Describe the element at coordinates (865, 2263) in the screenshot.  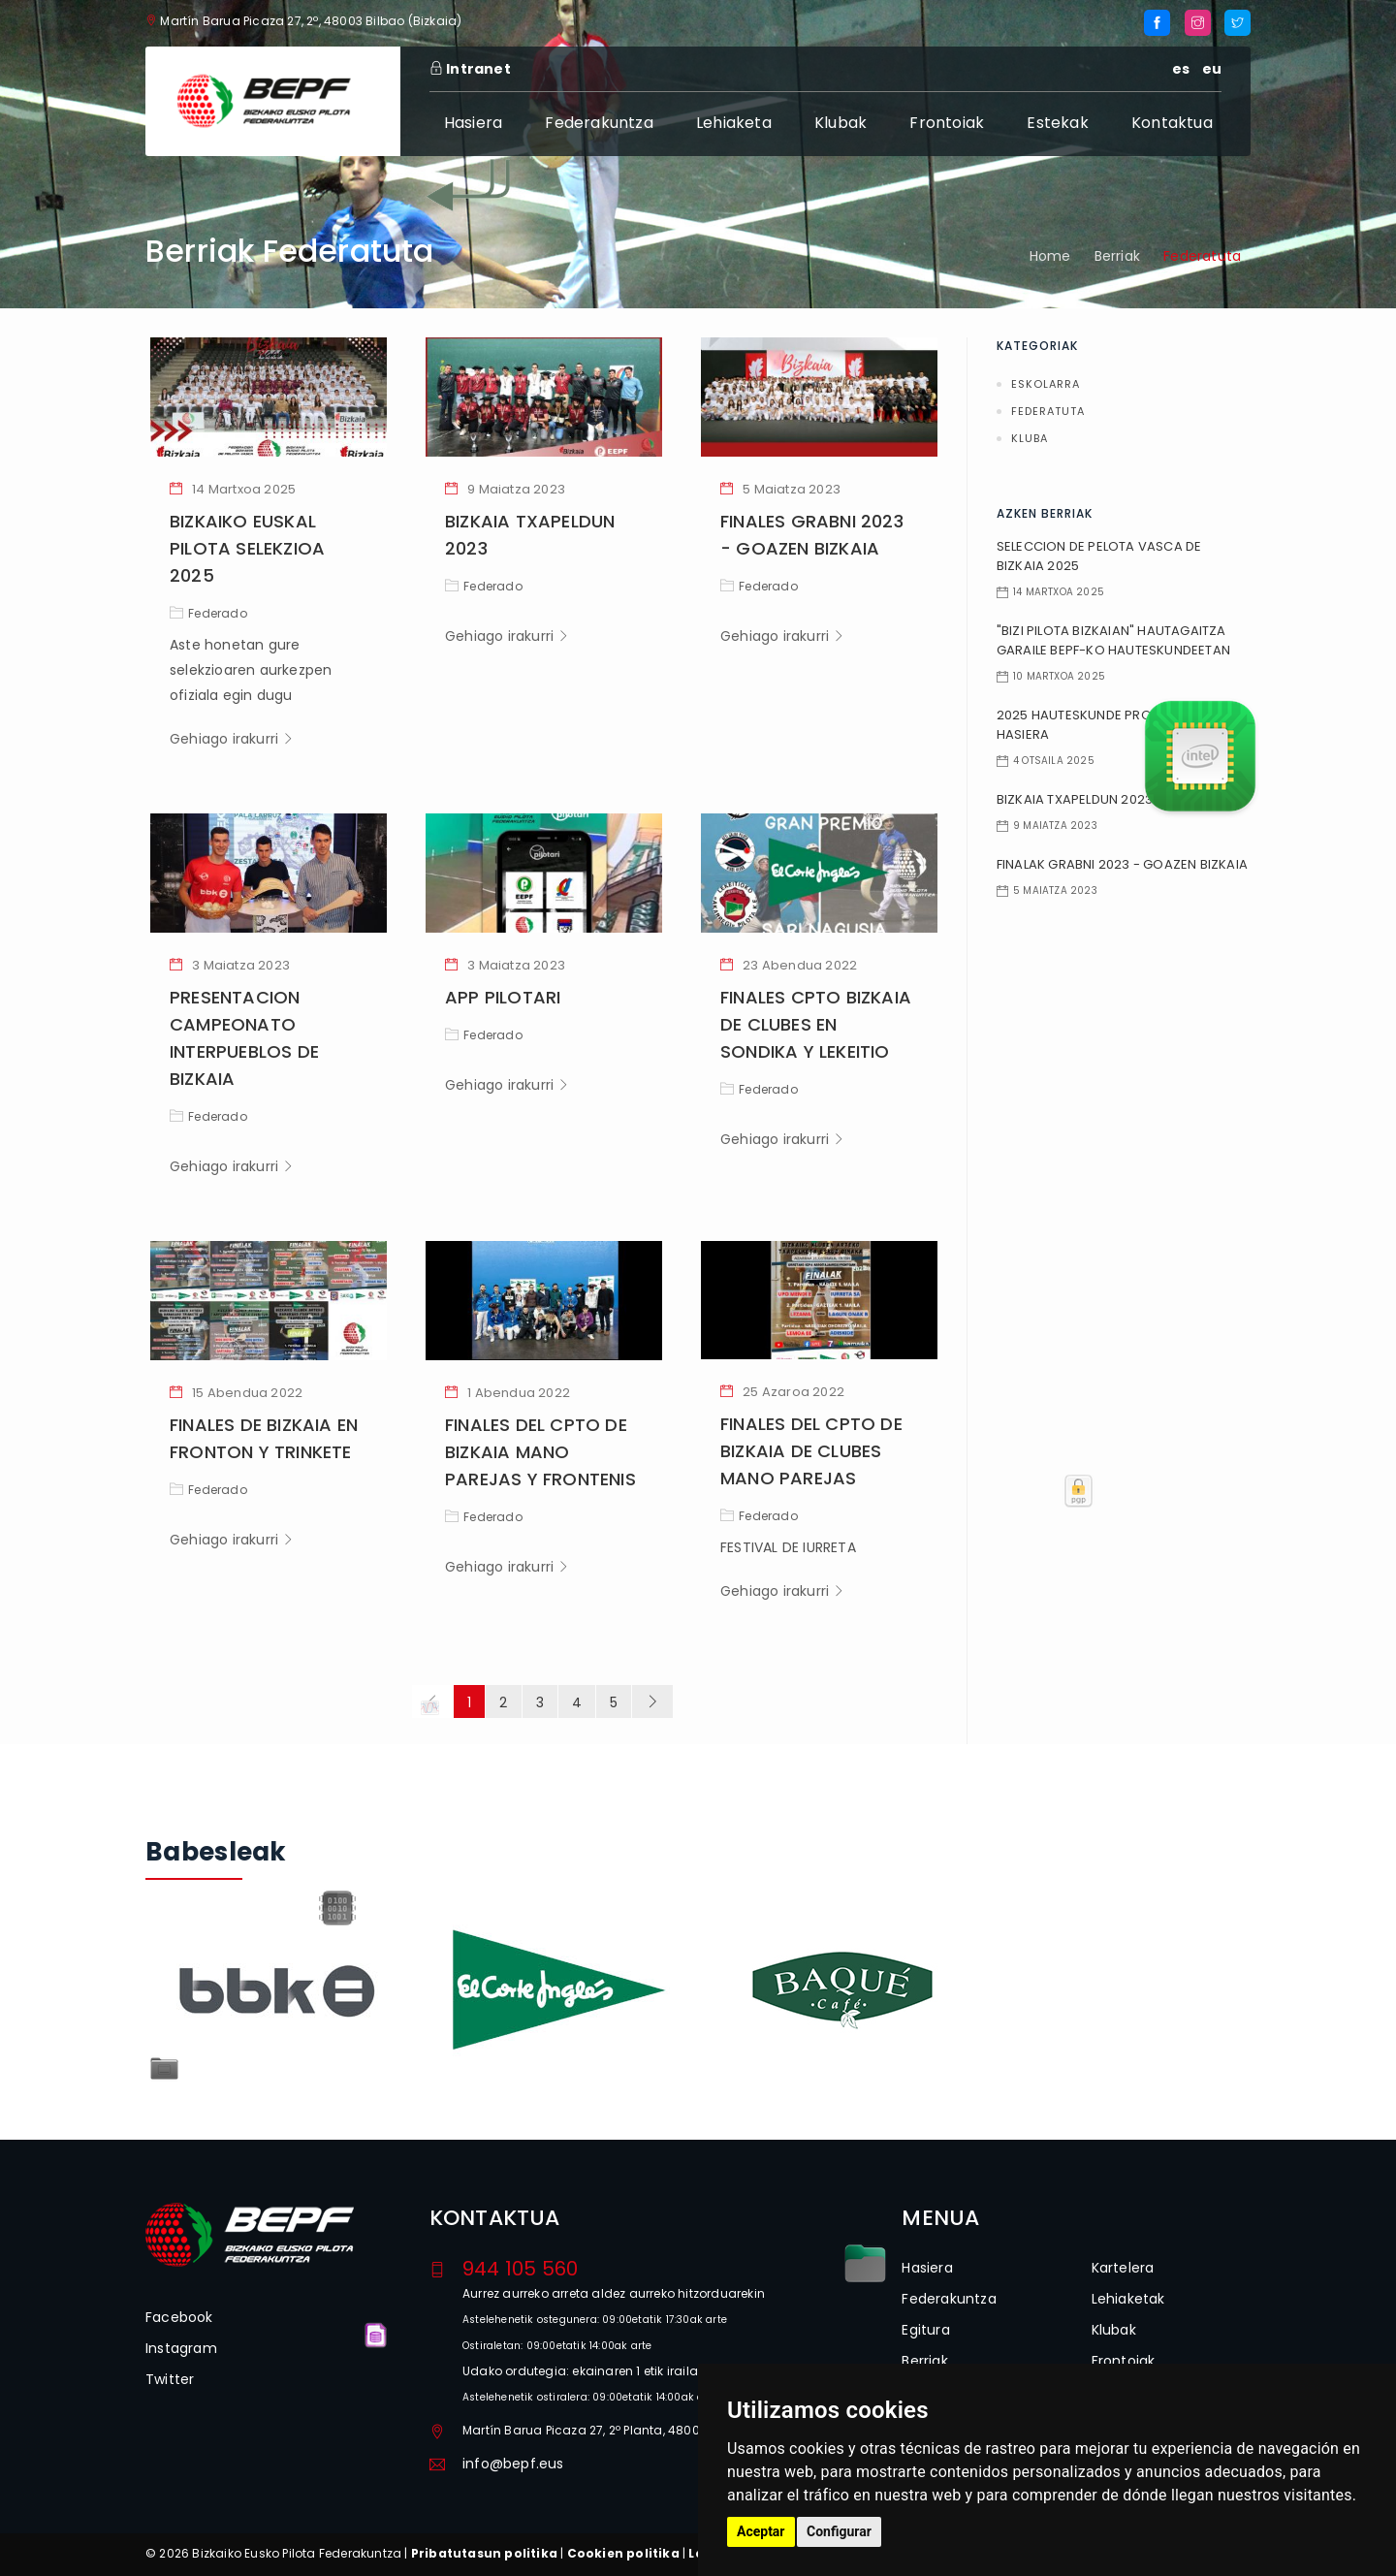
I see `indicates a folder is ready to accept a dropped file` at that location.